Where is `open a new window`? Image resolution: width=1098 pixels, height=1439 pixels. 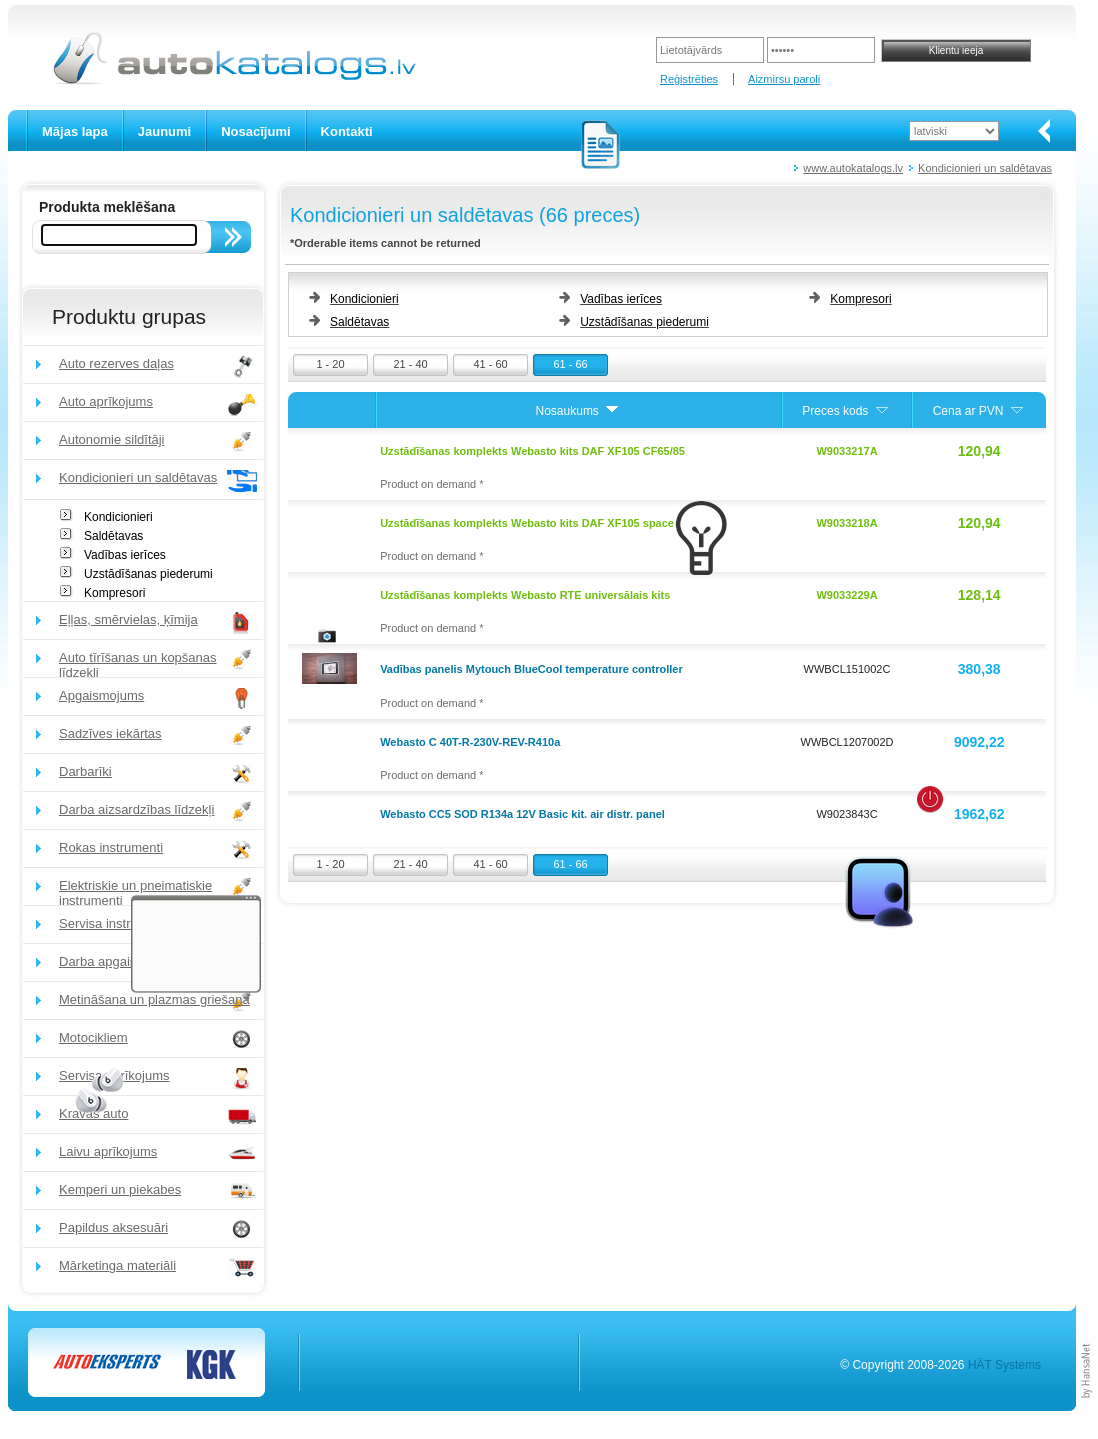 open a new window is located at coordinates (196, 944).